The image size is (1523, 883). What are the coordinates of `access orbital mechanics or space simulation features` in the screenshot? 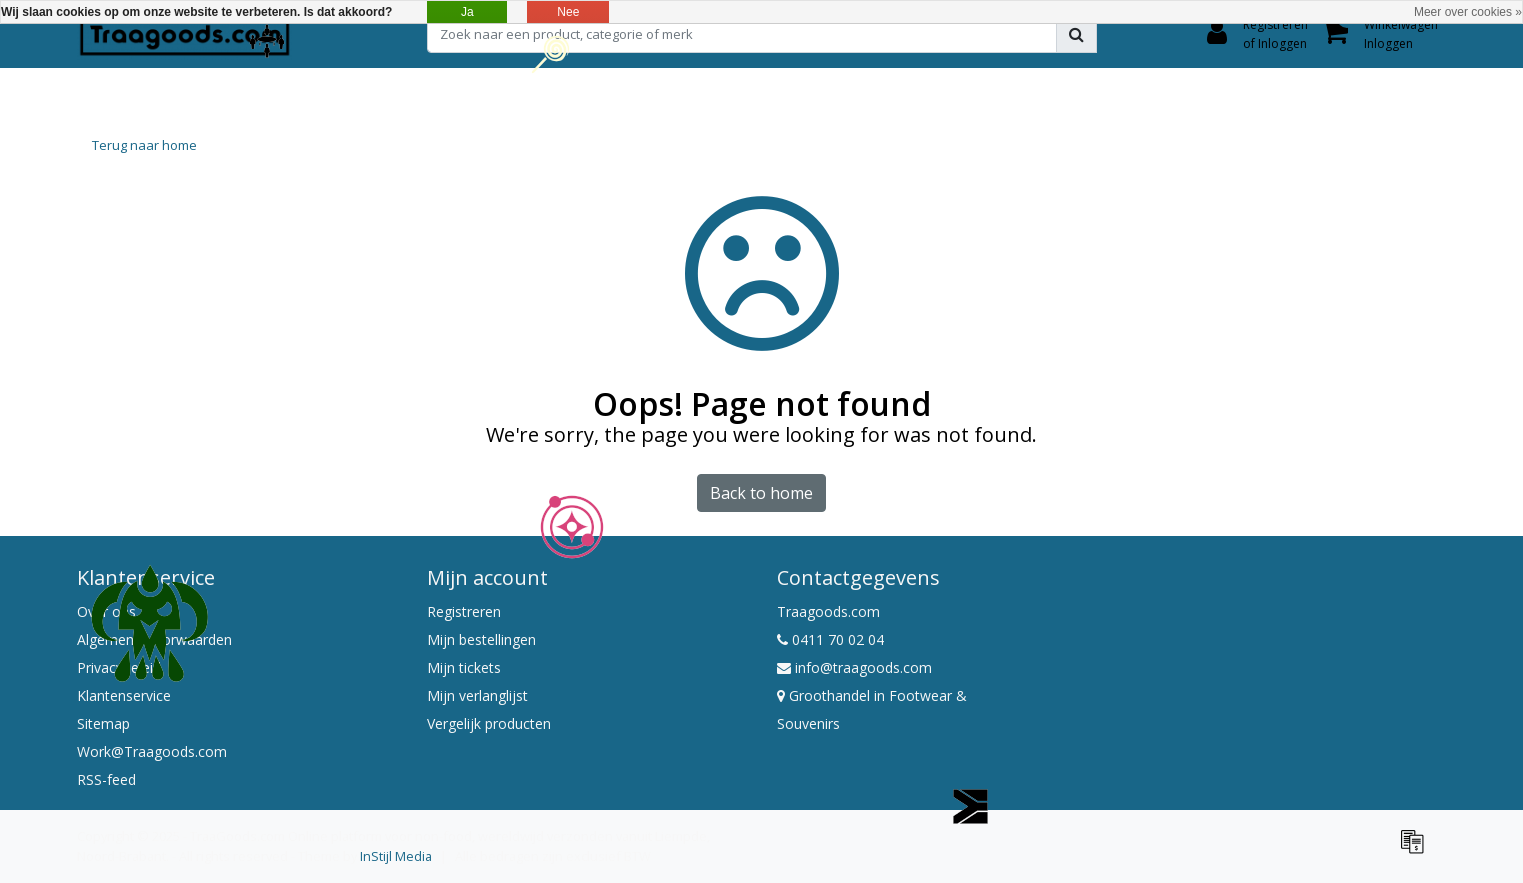 It's located at (572, 527).